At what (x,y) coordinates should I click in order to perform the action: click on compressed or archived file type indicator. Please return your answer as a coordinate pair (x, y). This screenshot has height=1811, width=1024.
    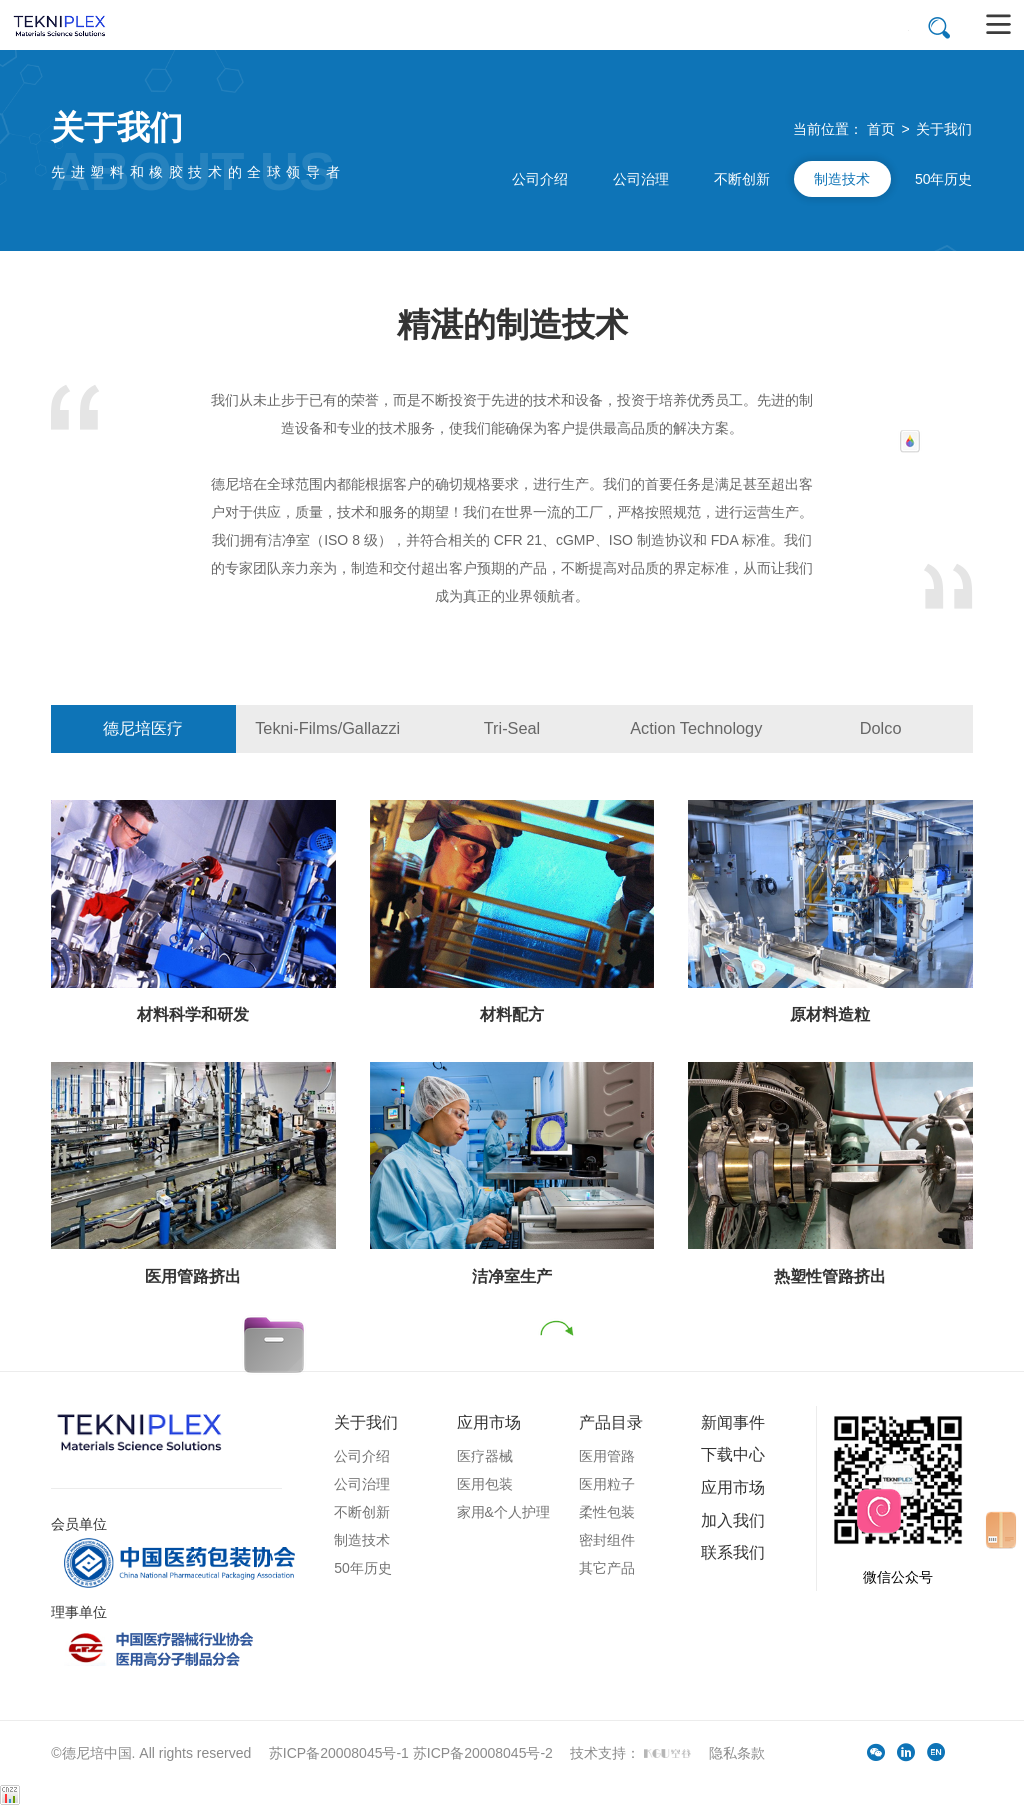
    Looking at the image, I should click on (1001, 1530).